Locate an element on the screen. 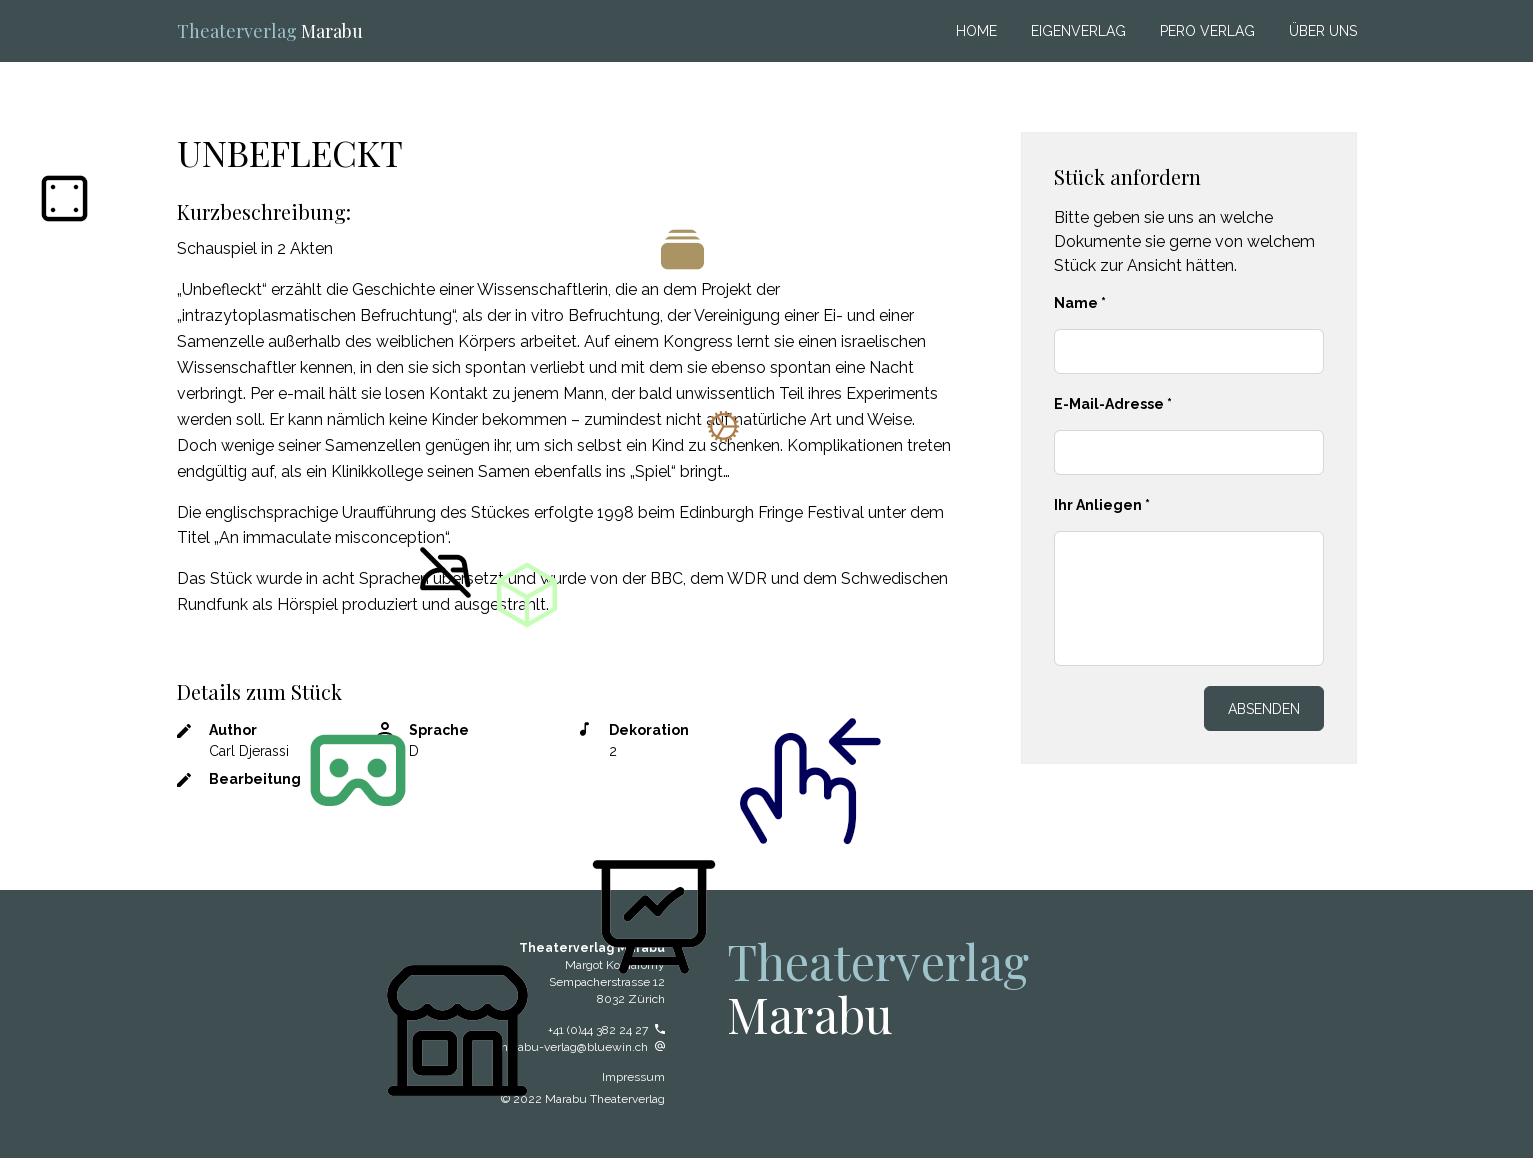 Image resolution: width=1533 pixels, height=1158 pixels. browse nearby stores or shops is located at coordinates (457, 1030).